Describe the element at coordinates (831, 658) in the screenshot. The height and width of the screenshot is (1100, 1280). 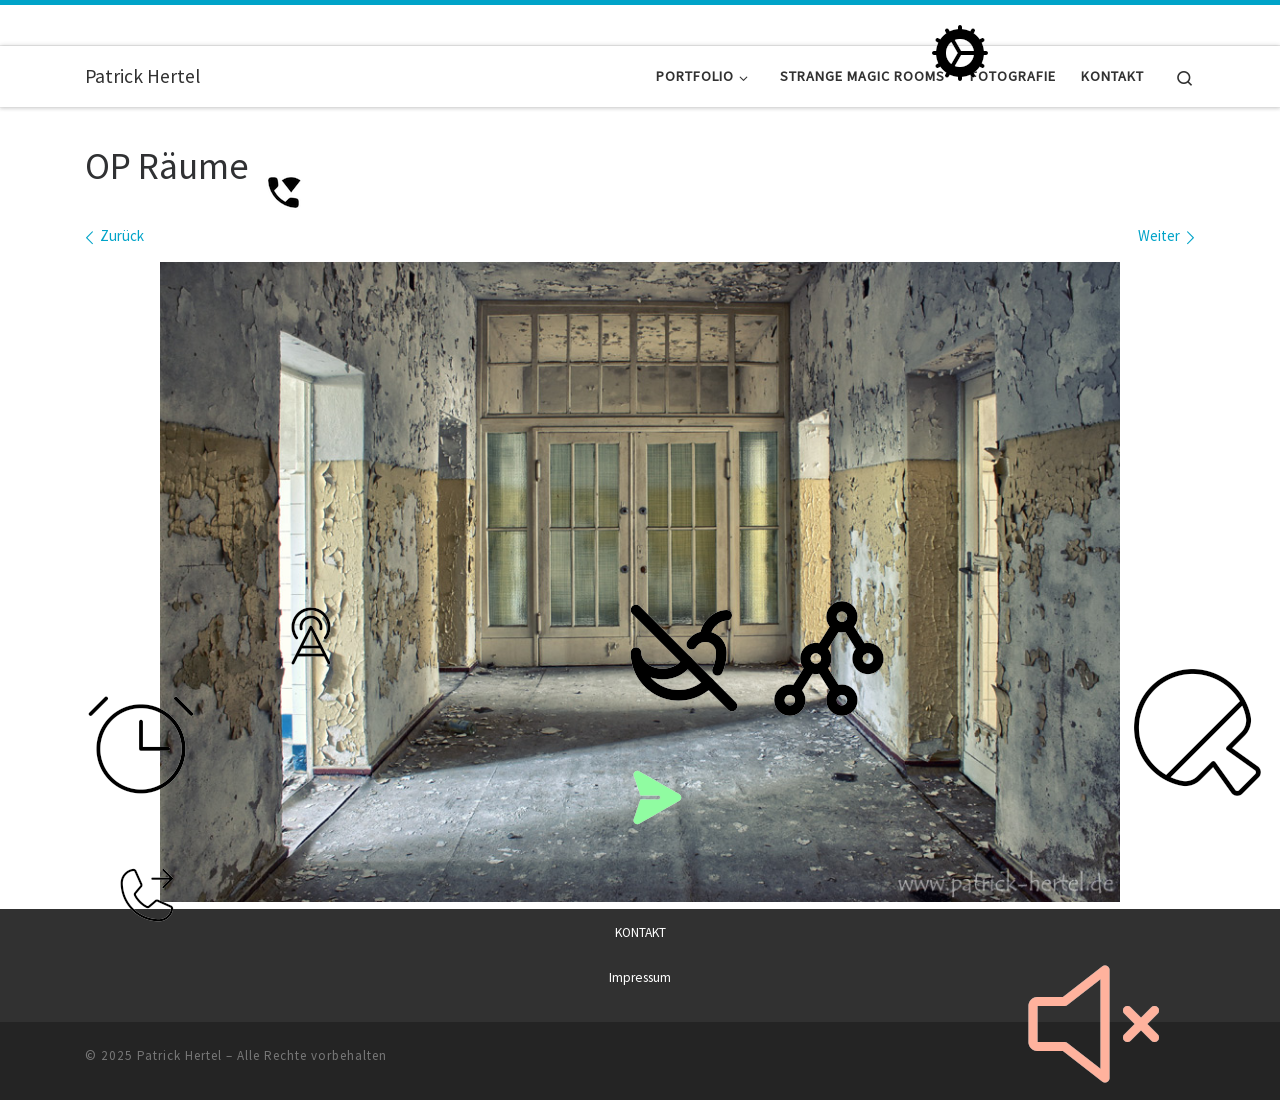
I see `view hierarchical data structure` at that location.